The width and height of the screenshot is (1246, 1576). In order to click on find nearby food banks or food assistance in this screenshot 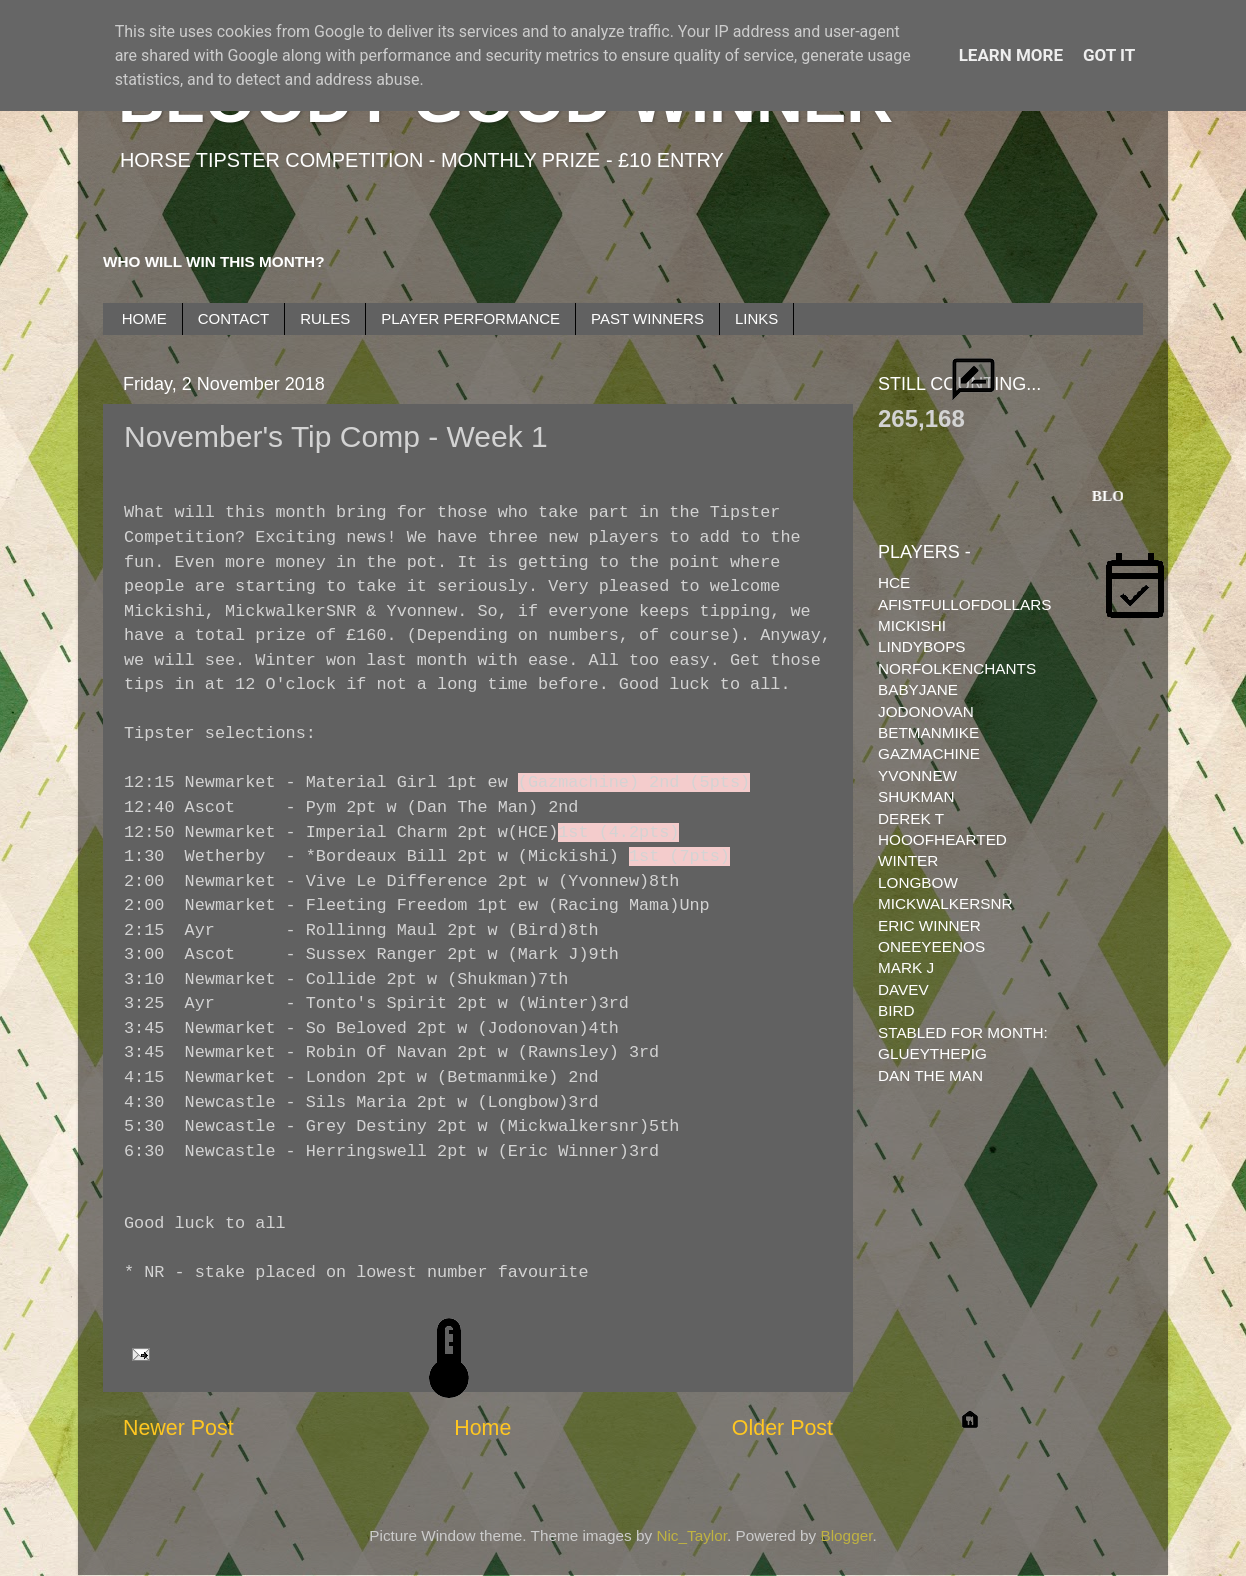, I will do `click(970, 1419)`.